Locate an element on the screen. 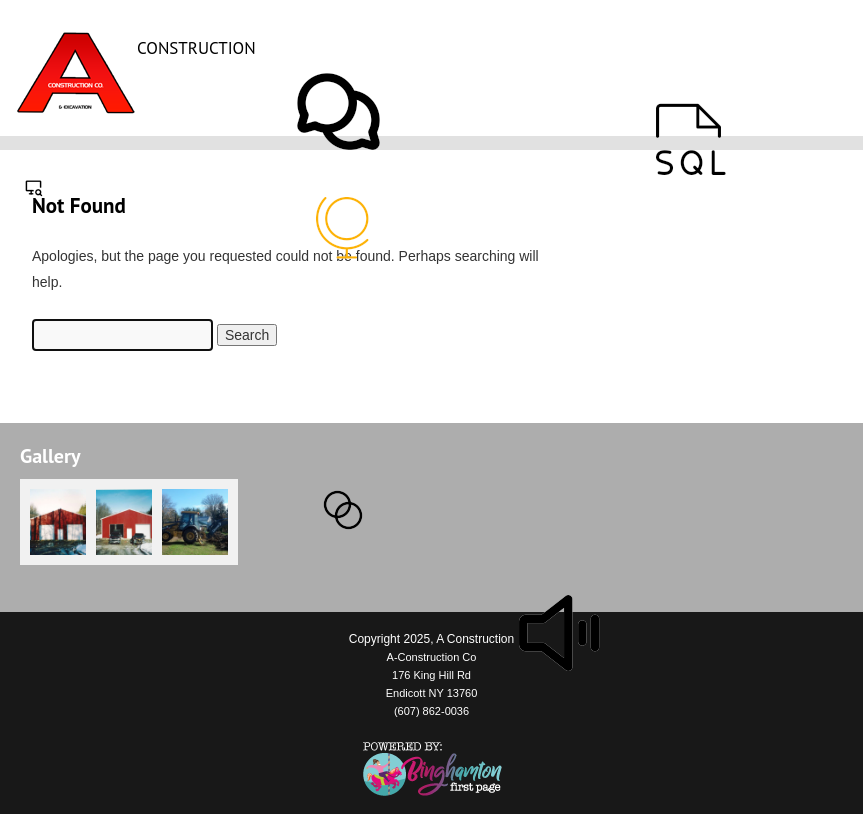 The image size is (863, 814). open or view an SQL database file is located at coordinates (688, 142).